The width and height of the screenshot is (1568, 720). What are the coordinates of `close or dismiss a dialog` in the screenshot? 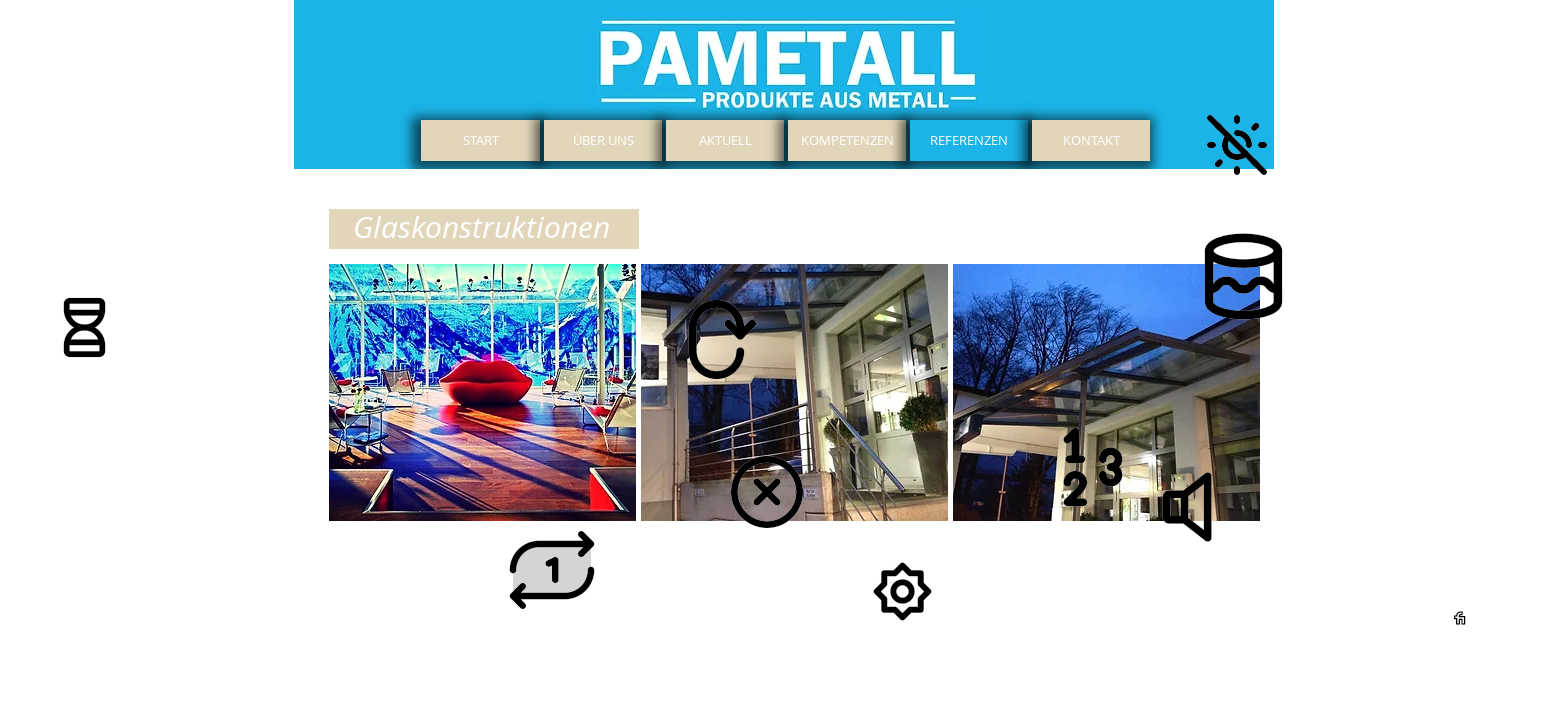 It's located at (767, 492).